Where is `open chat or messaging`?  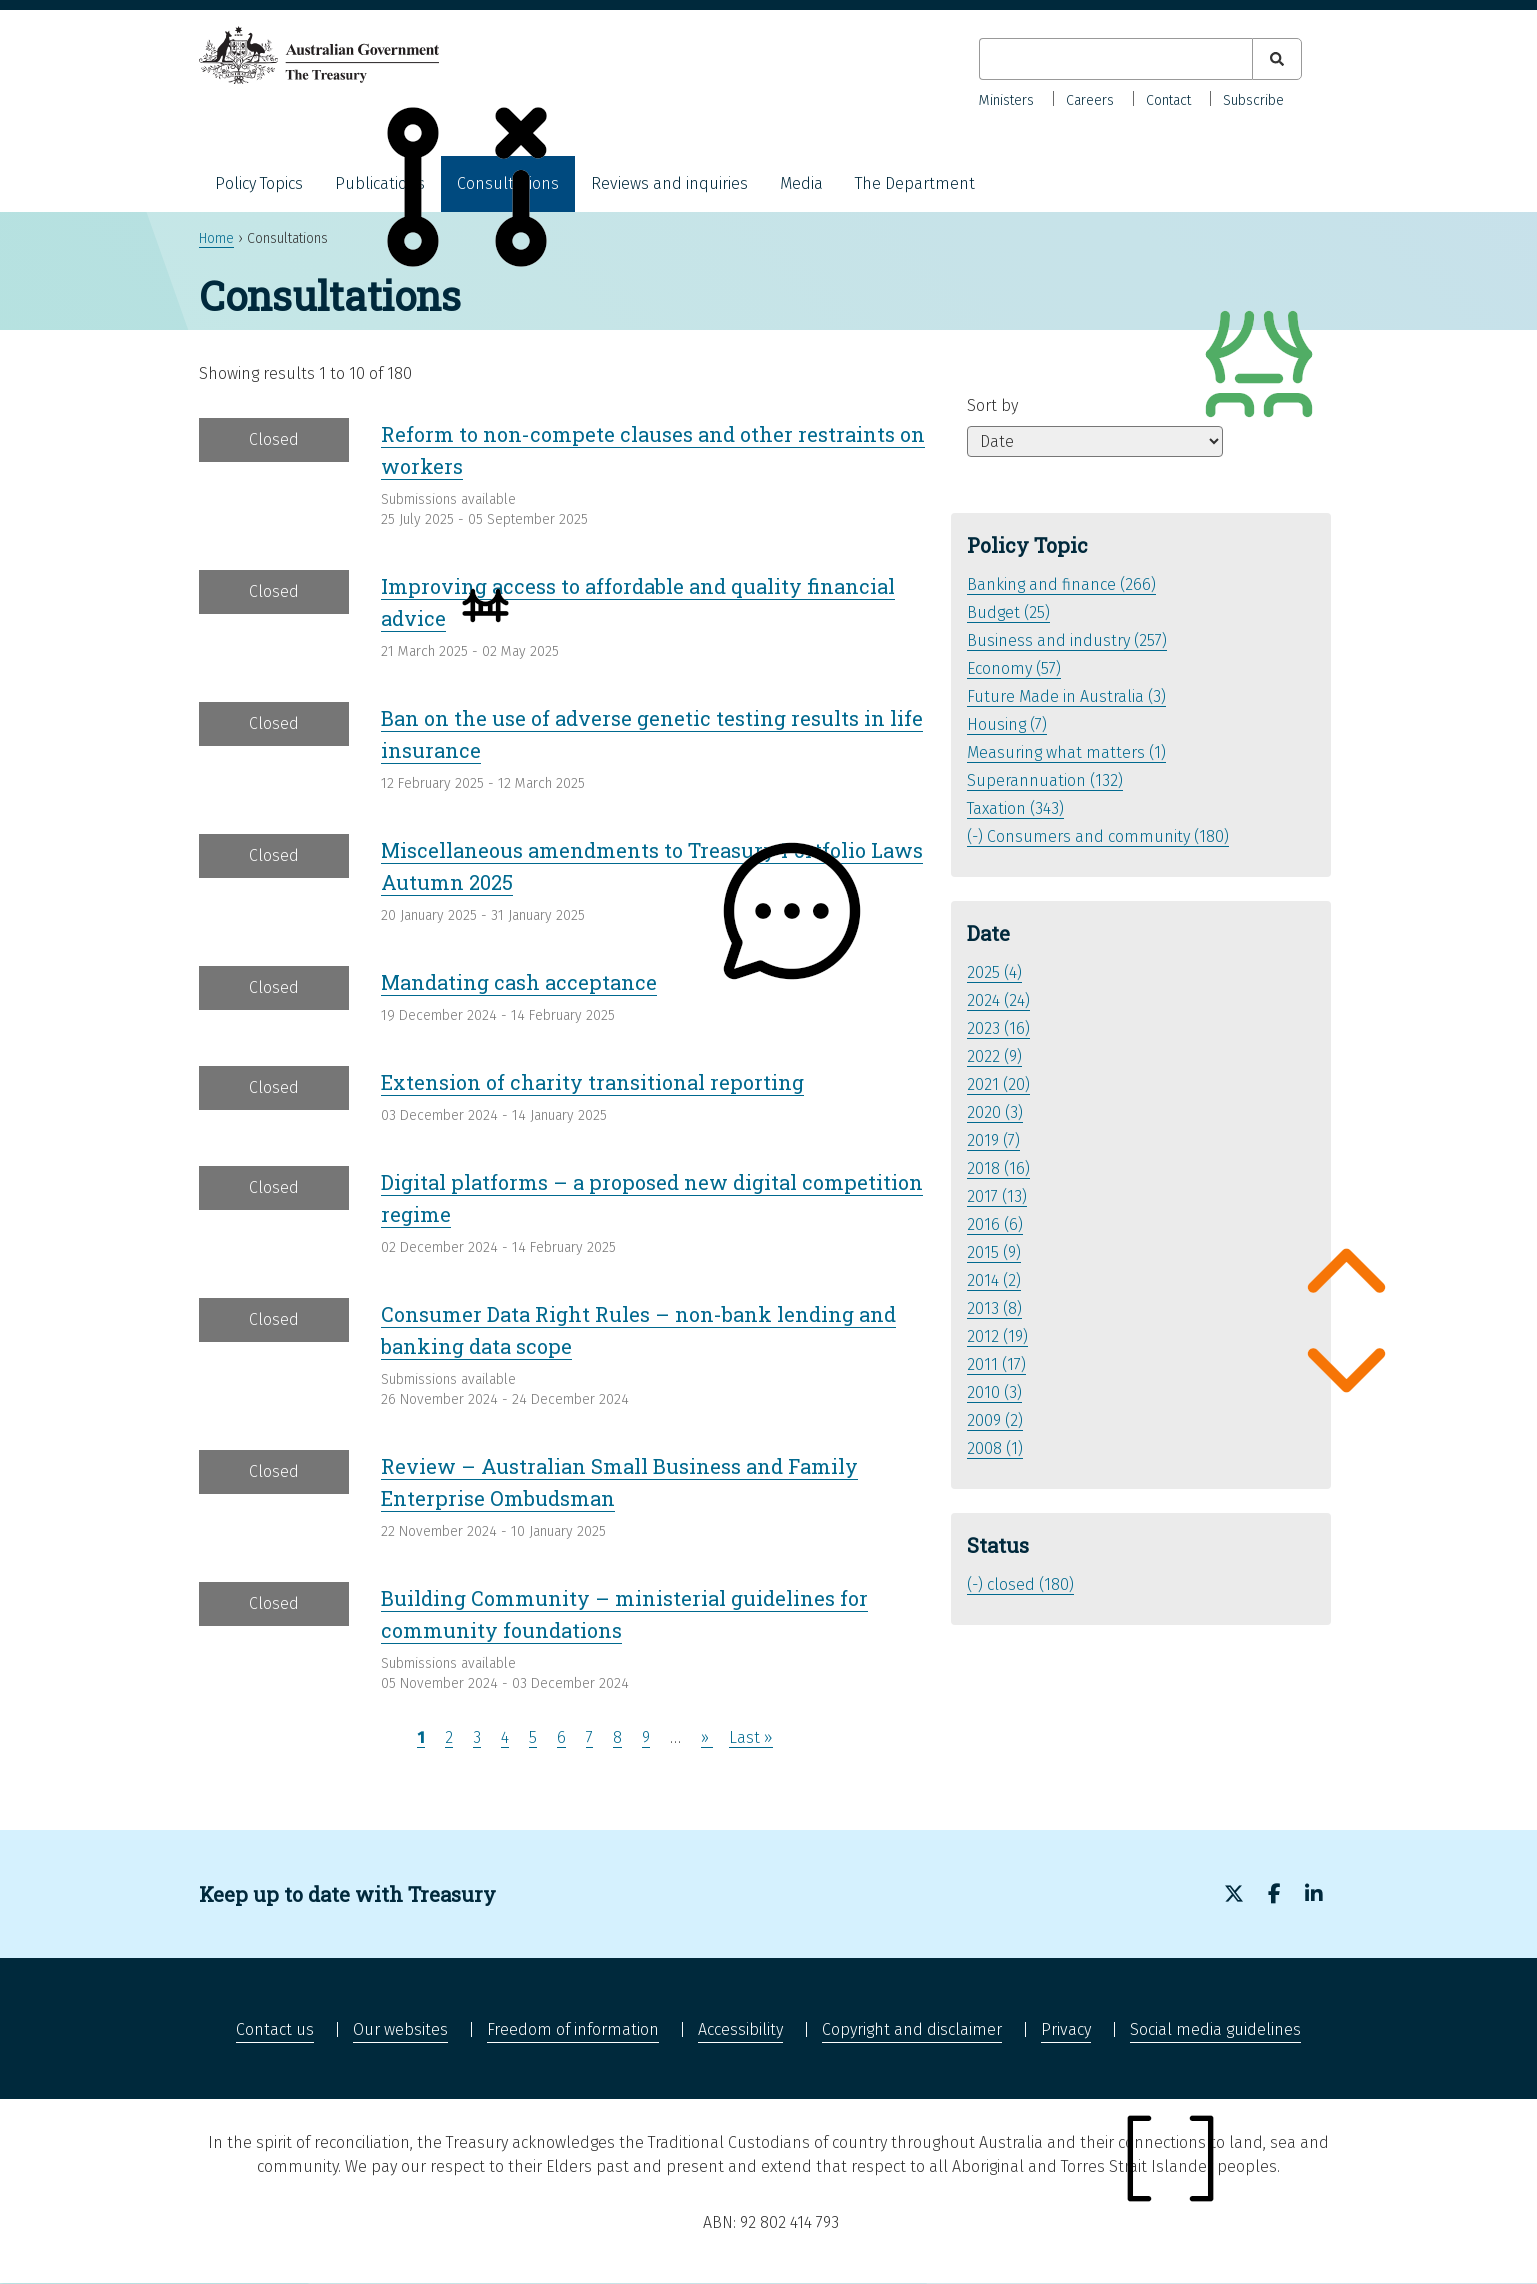
open chat or messaging is located at coordinates (792, 911).